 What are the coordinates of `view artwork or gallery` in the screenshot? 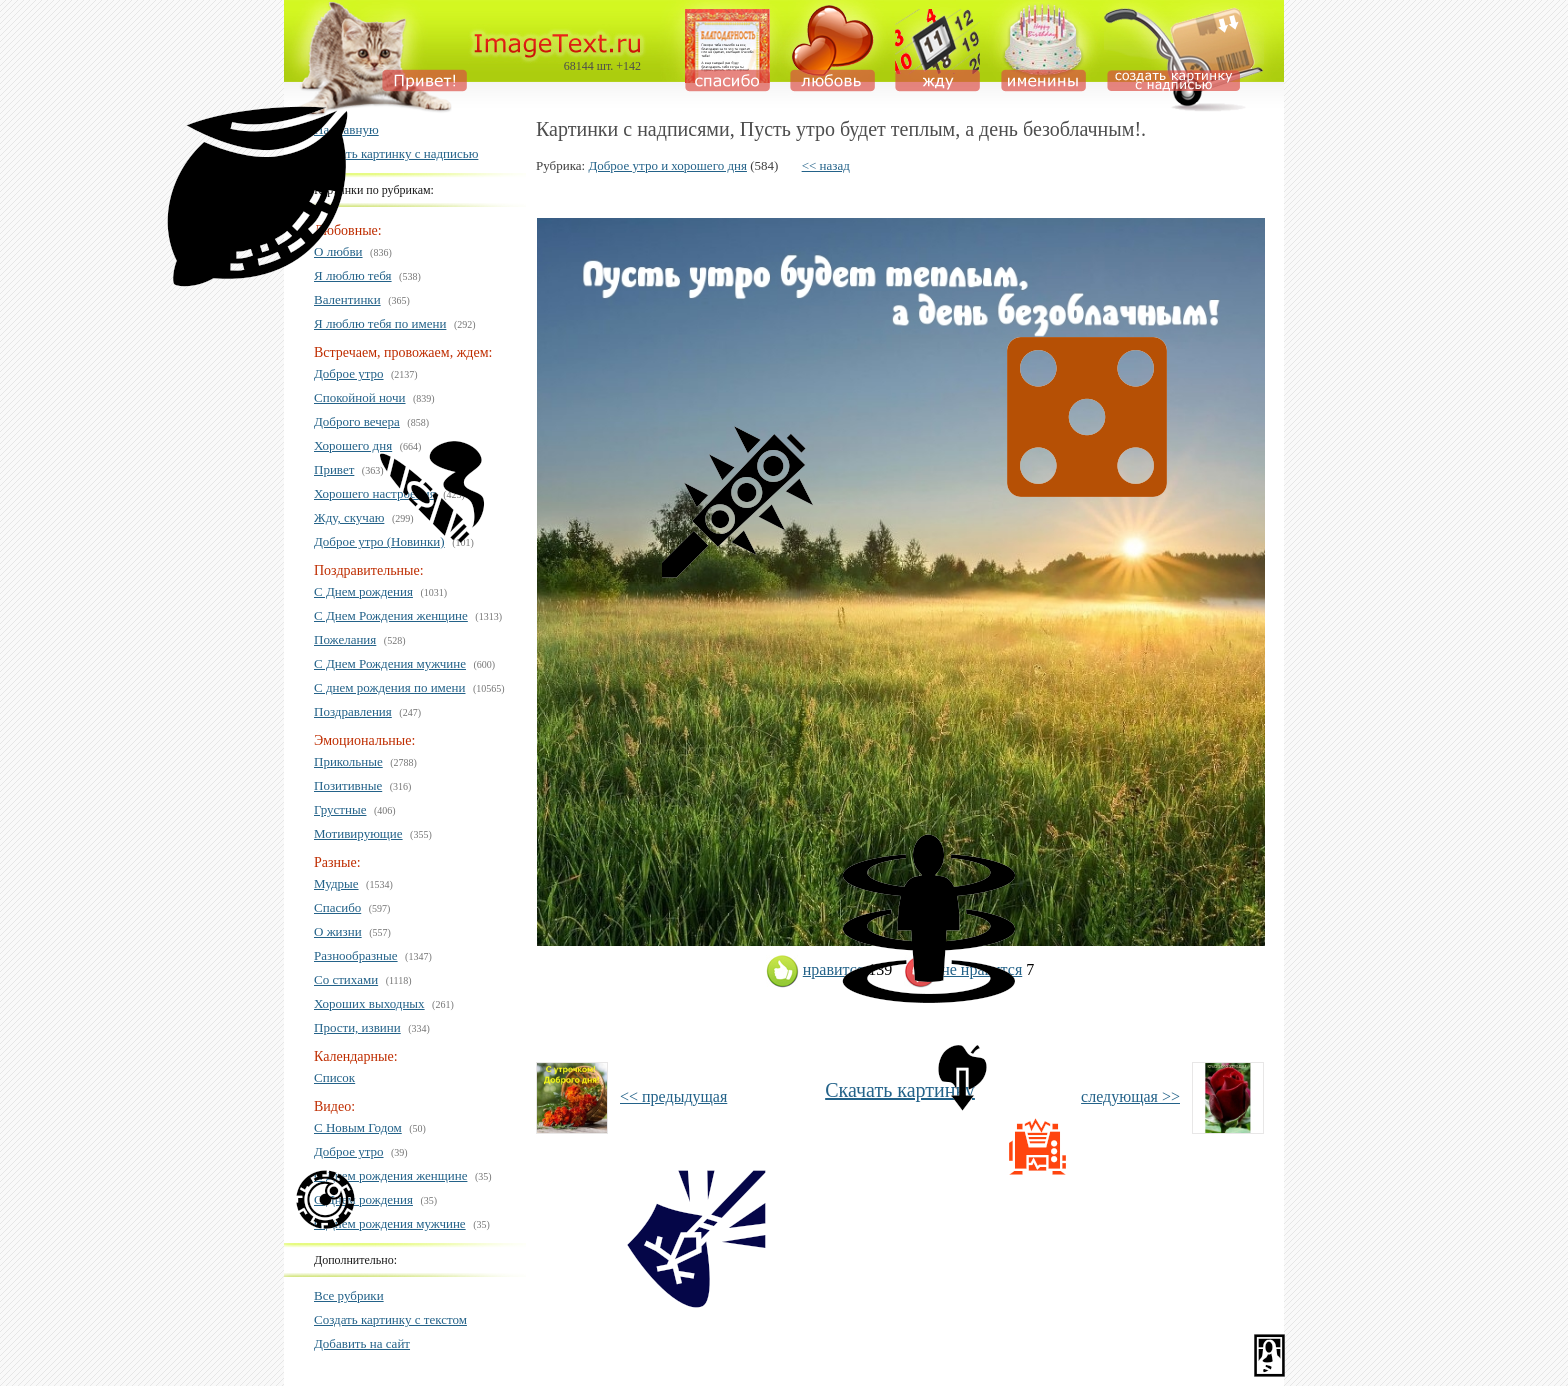 It's located at (1269, 1355).